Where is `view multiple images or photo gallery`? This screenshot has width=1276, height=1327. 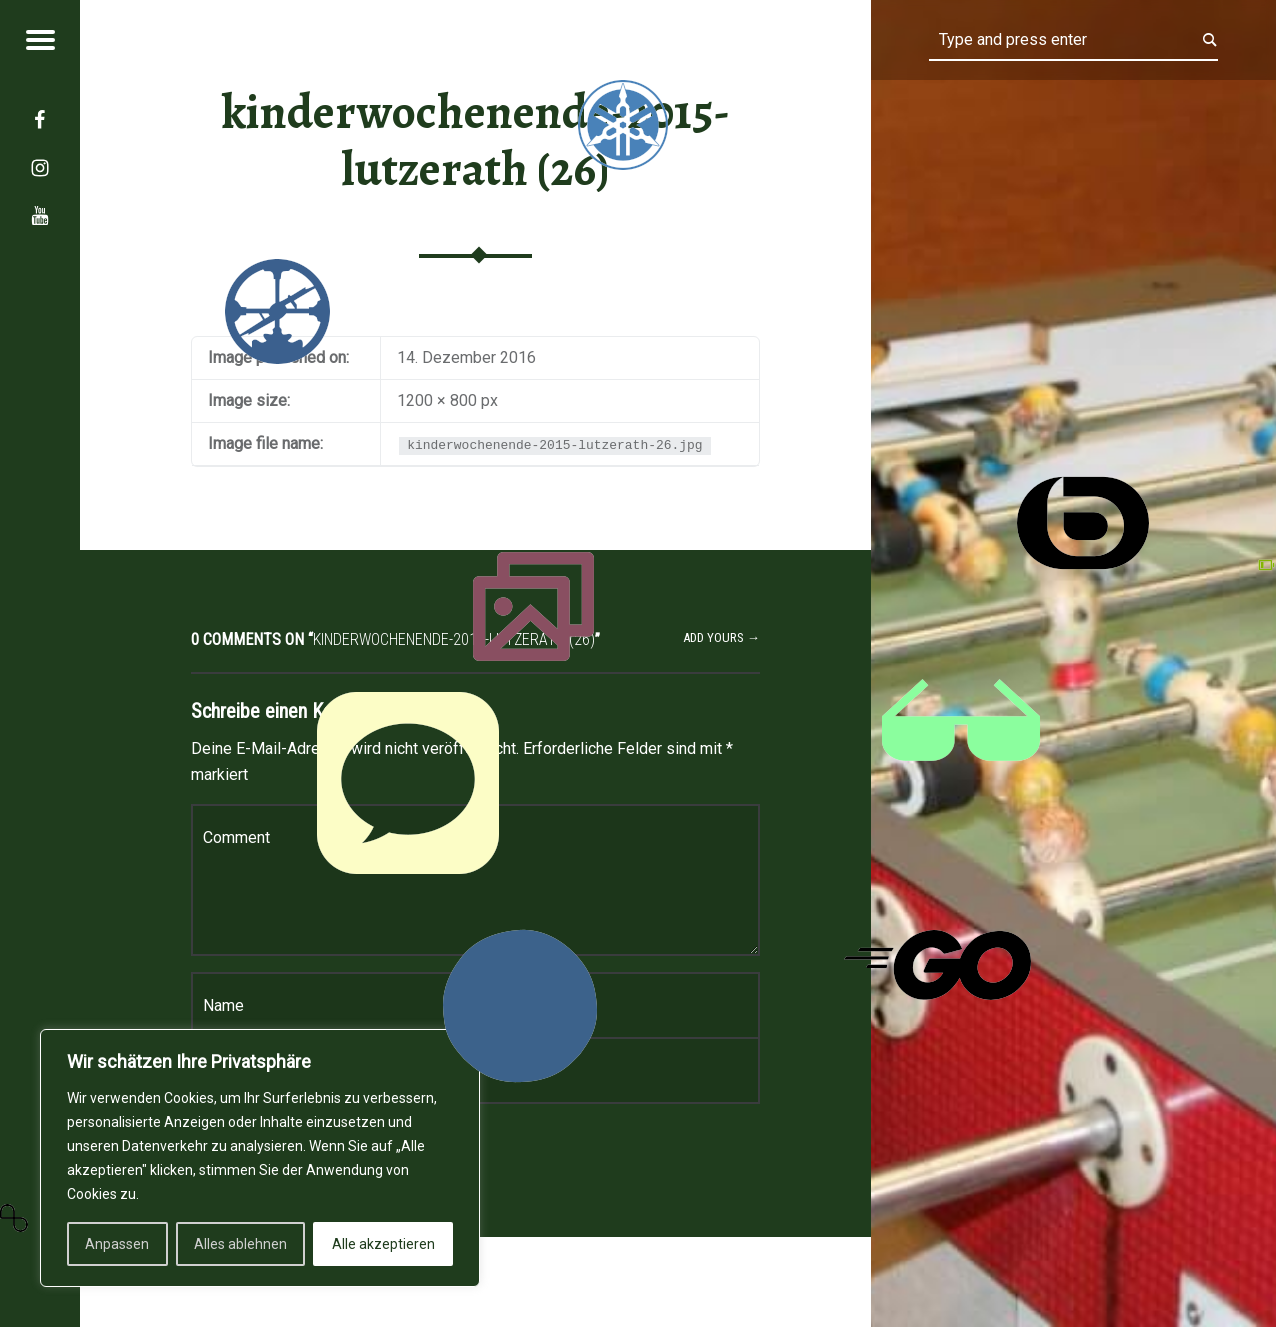 view multiple images or photo gallery is located at coordinates (533, 606).